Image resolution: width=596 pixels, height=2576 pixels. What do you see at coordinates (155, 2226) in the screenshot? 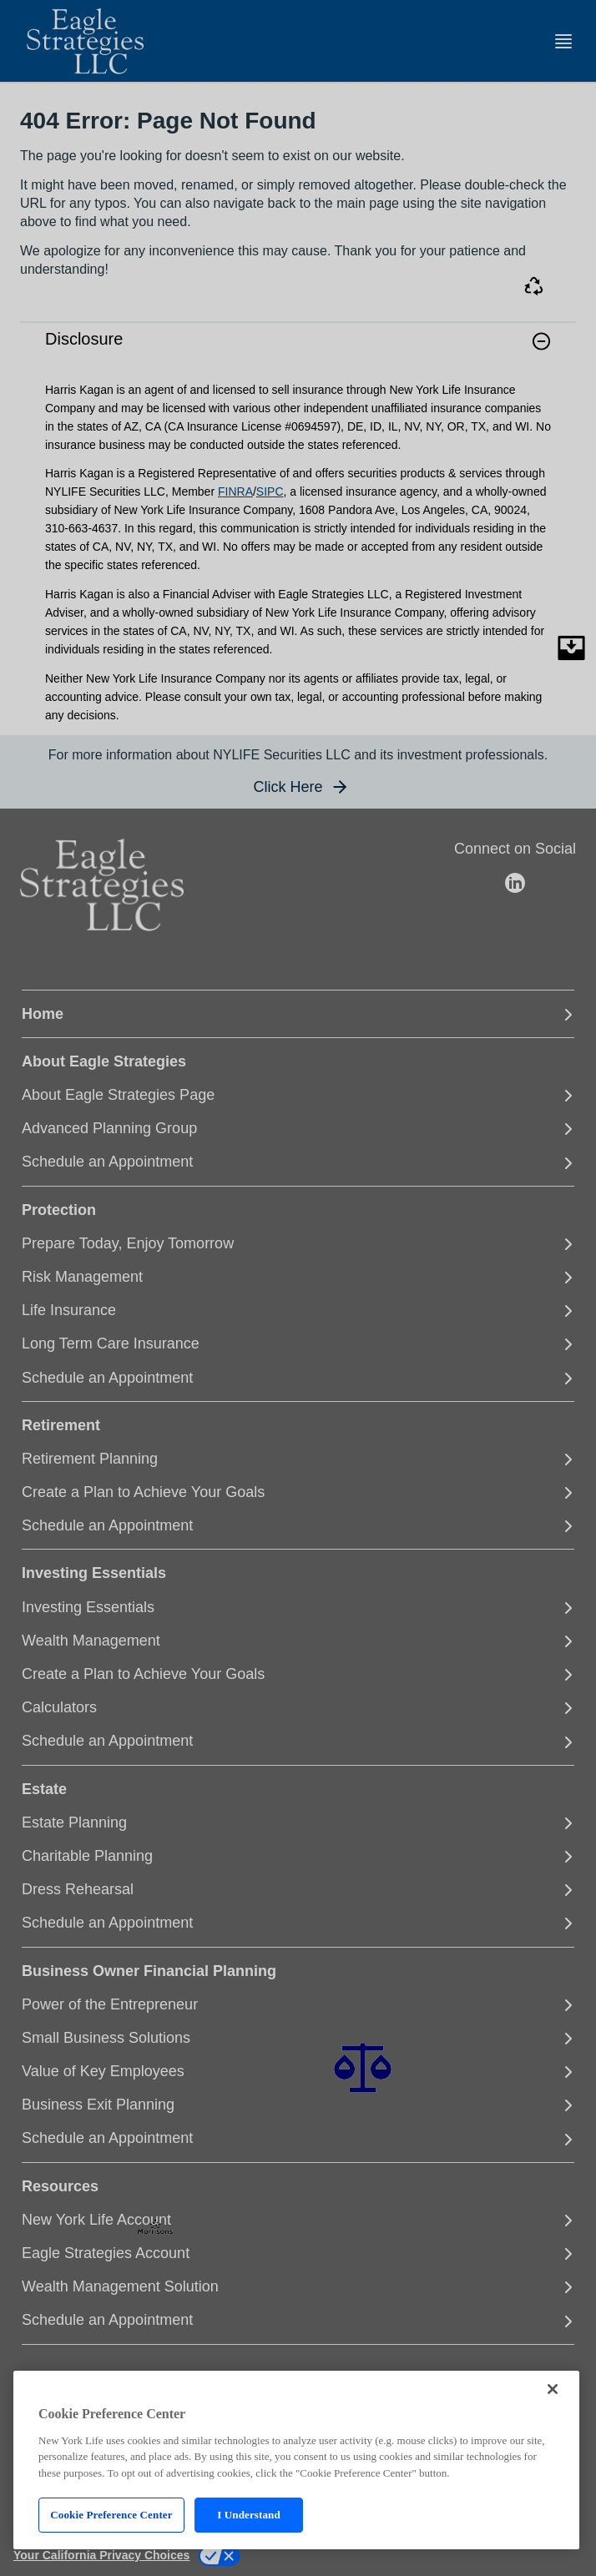
I see `morrisons supermarket app or website` at bounding box center [155, 2226].